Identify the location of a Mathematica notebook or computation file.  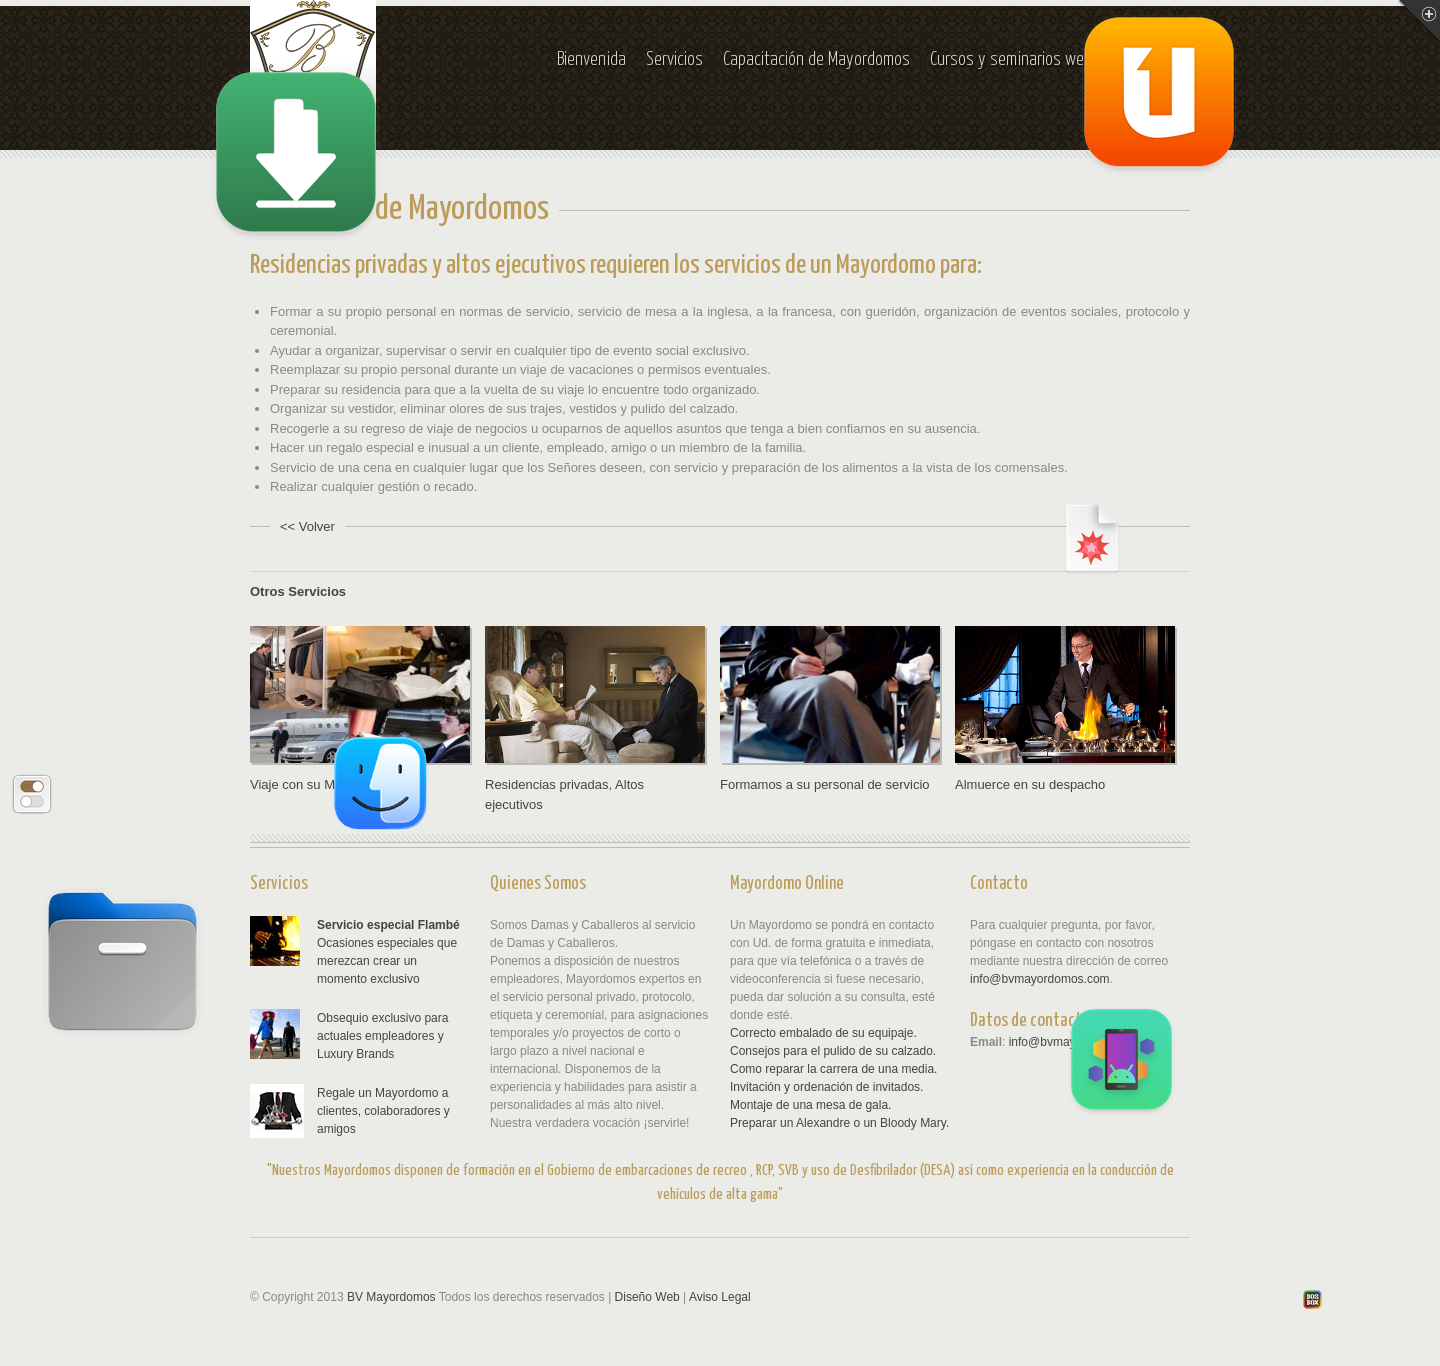
(1092, 539).